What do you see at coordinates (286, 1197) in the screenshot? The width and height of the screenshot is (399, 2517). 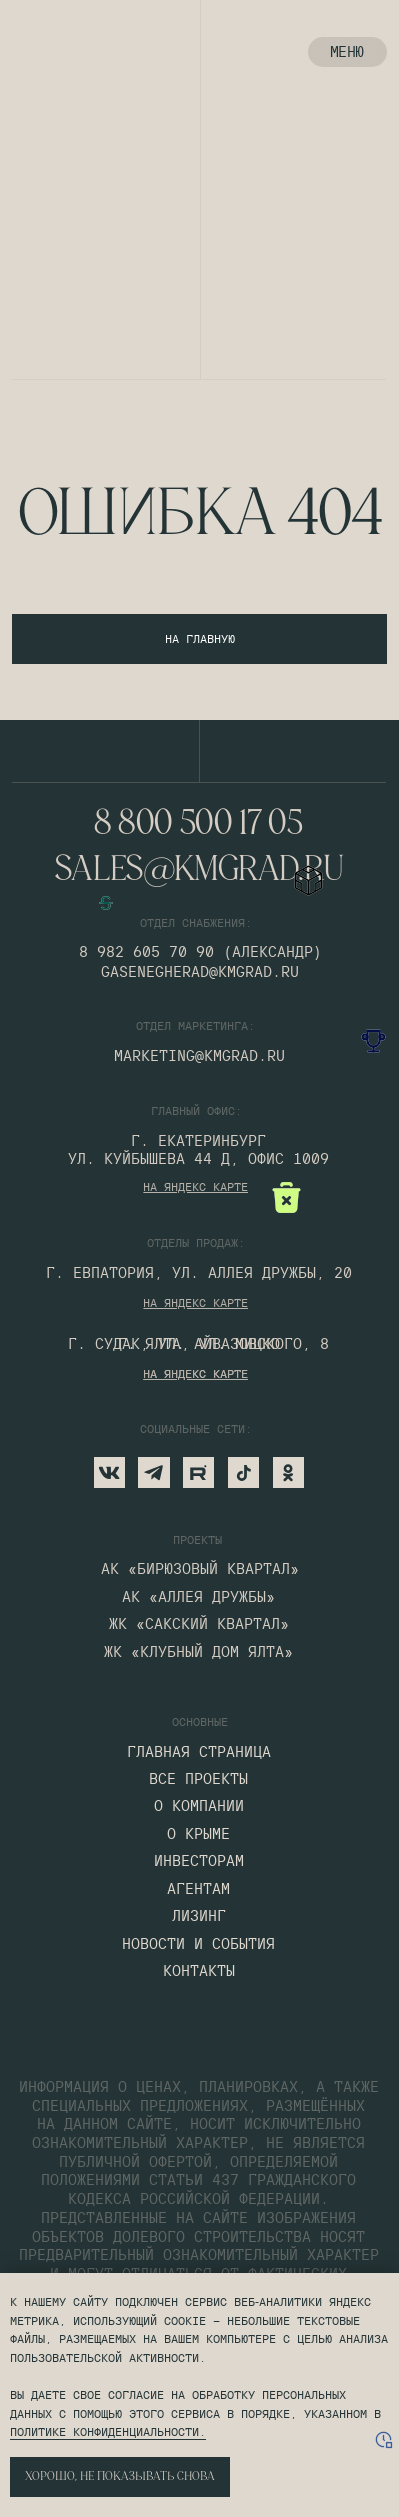 I see `permanently delete item` at bounding box center [286, 1197].